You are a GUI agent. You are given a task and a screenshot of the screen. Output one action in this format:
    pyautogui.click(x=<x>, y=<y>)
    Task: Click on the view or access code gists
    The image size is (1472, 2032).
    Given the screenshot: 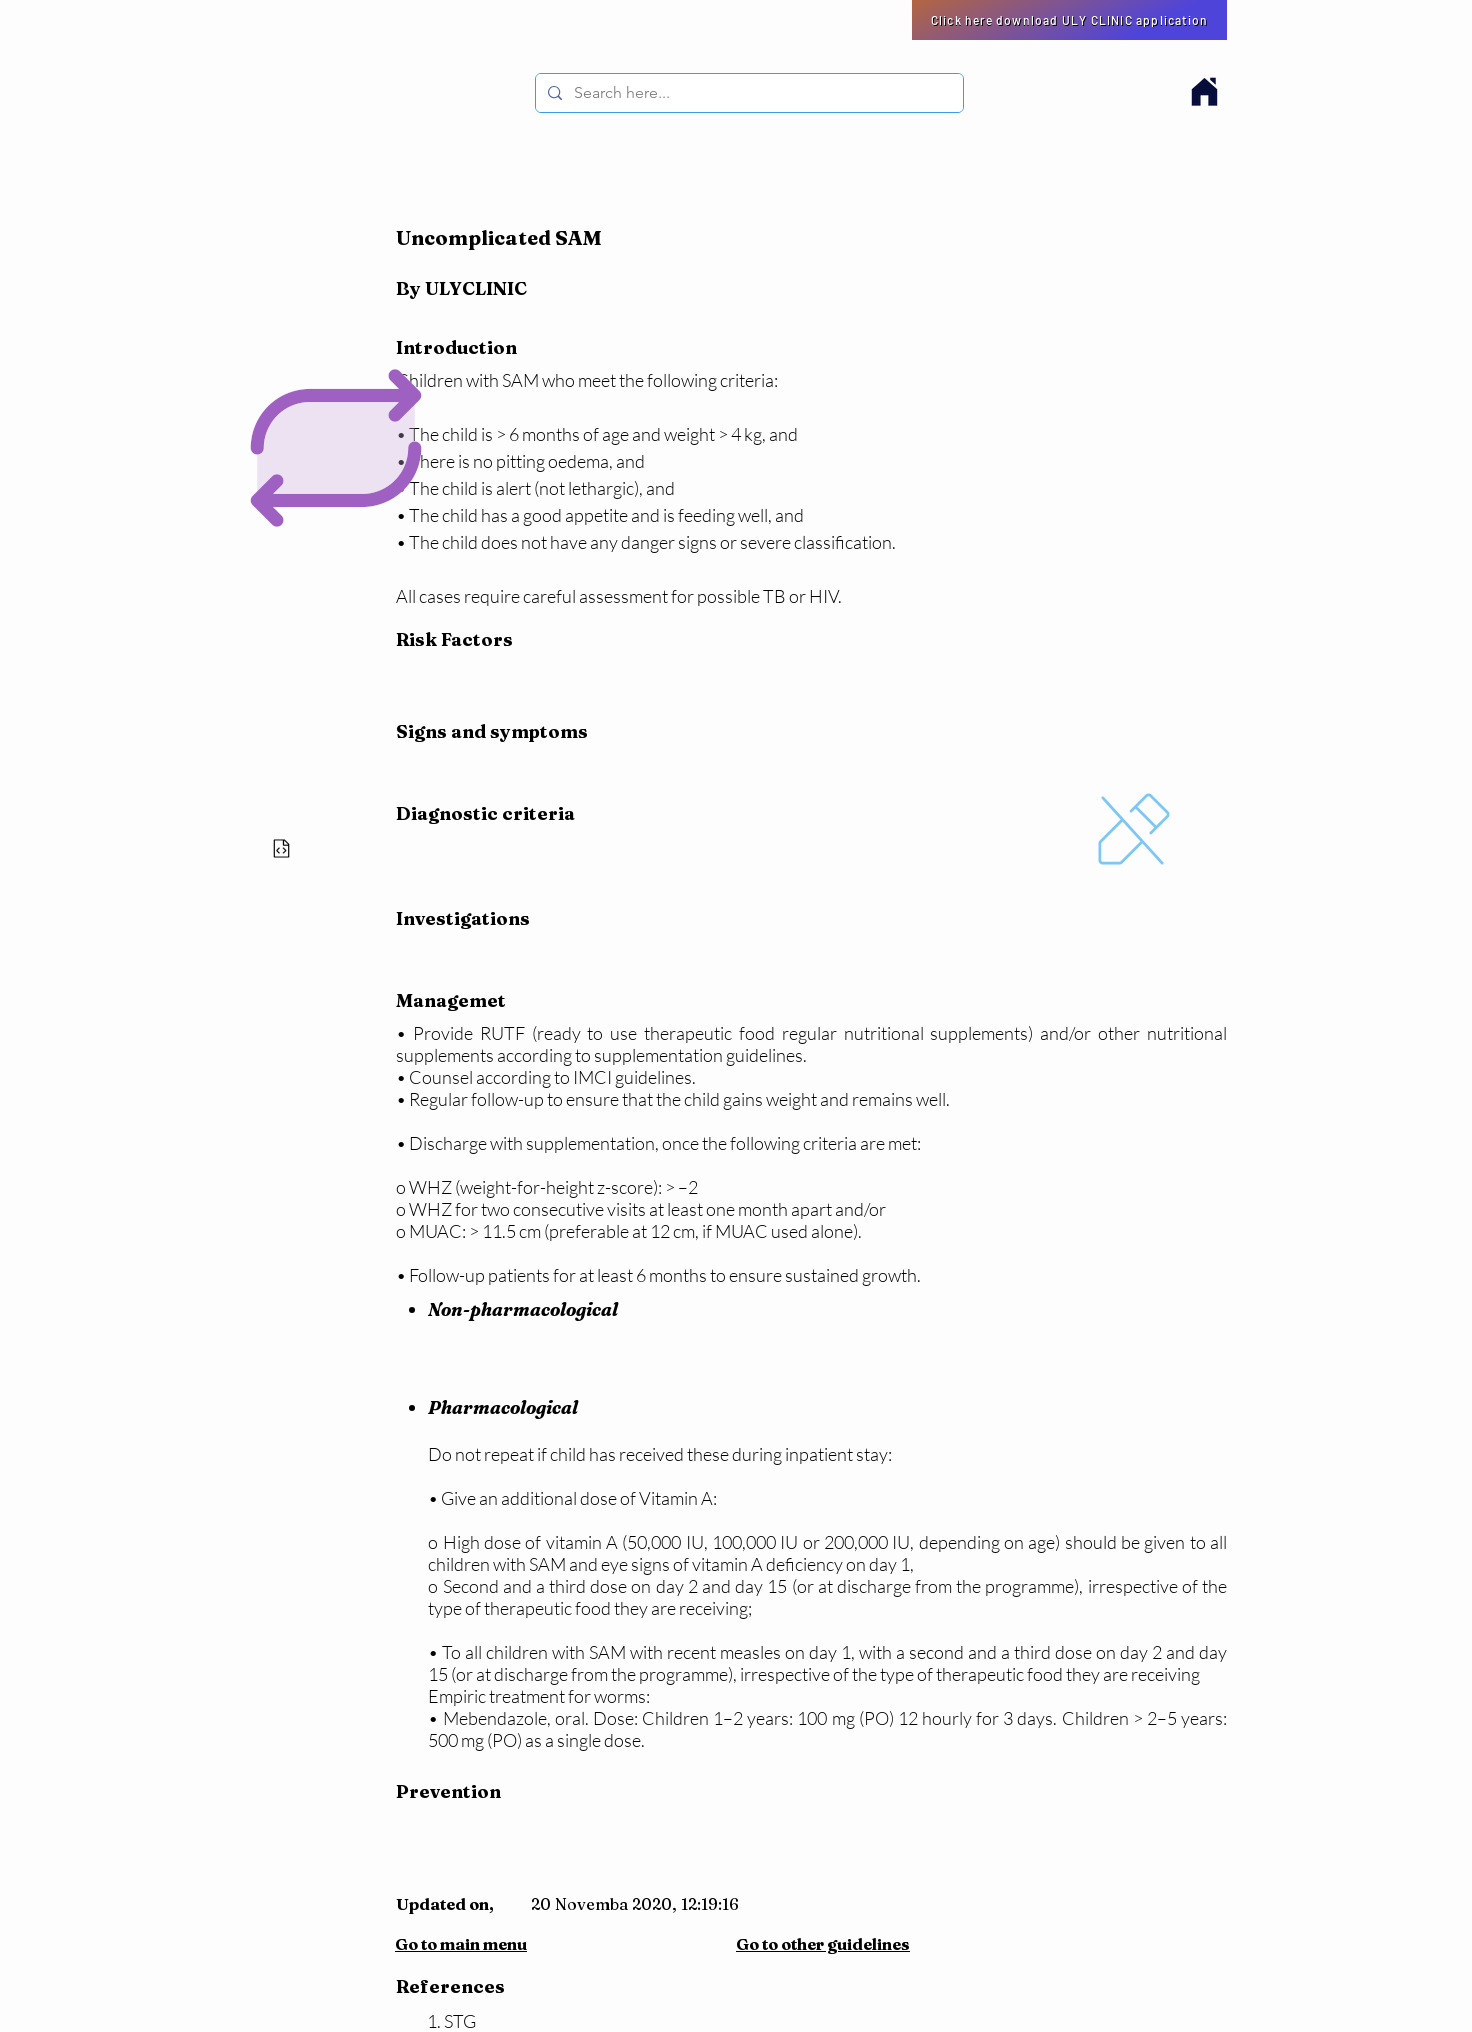 What is the action you would take?
    pyautogui.click(x=281, y=848)
    